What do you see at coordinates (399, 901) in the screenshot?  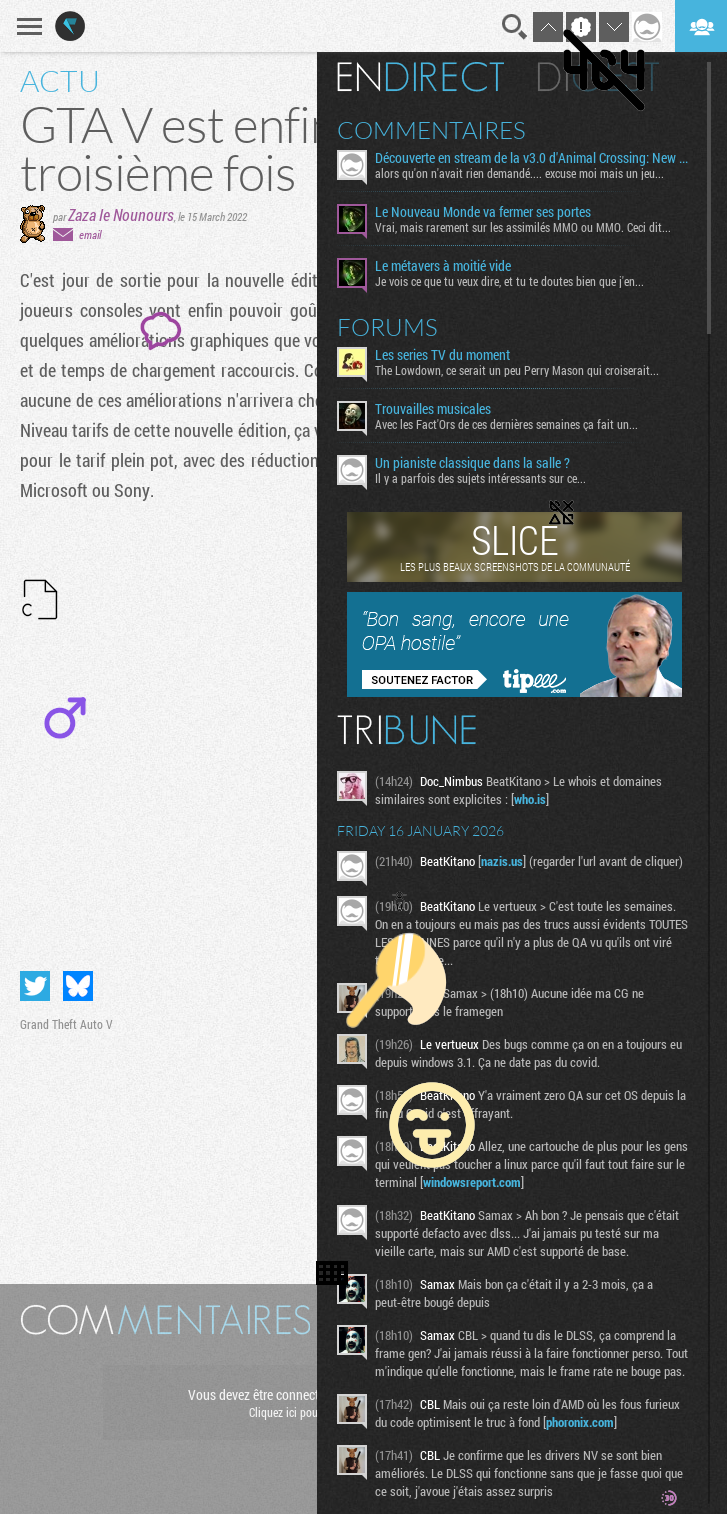 I see `select moped or scooter as transportation mode` at bounding box center [399, 901].